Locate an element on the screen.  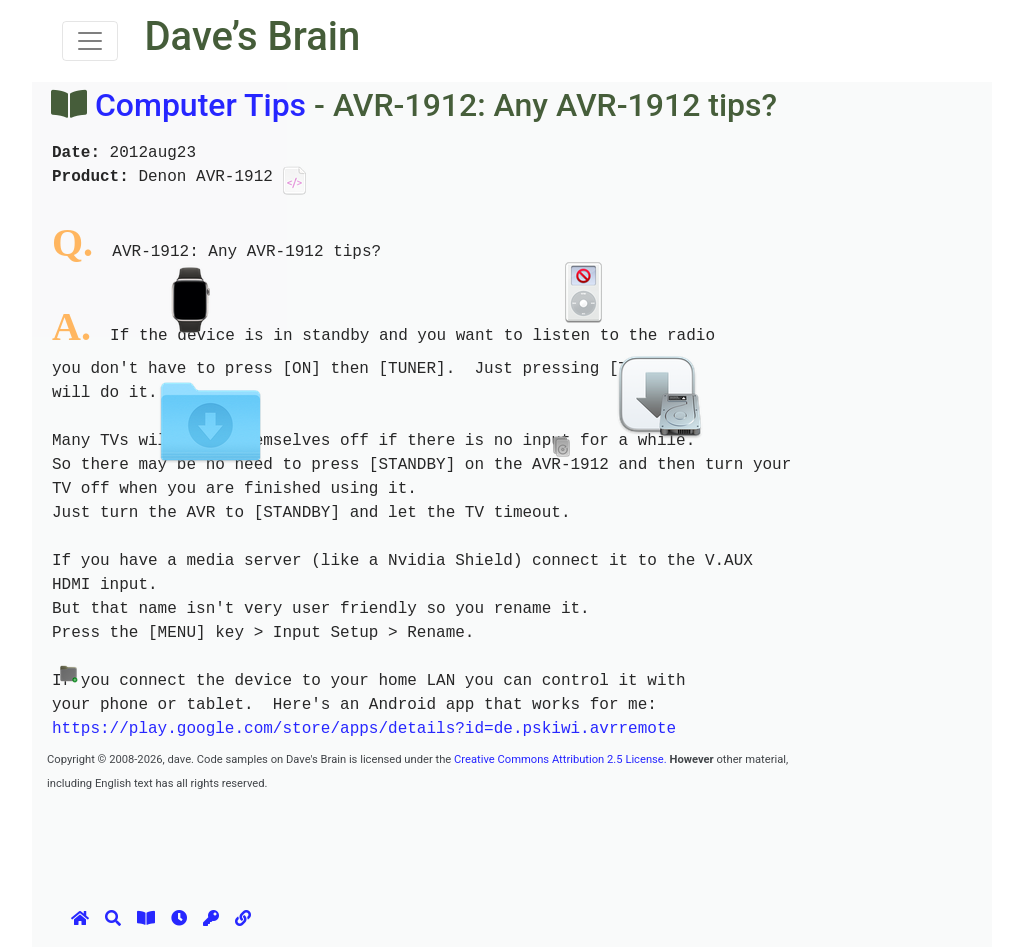
install new software or applications is located at coordinates (657, 394).